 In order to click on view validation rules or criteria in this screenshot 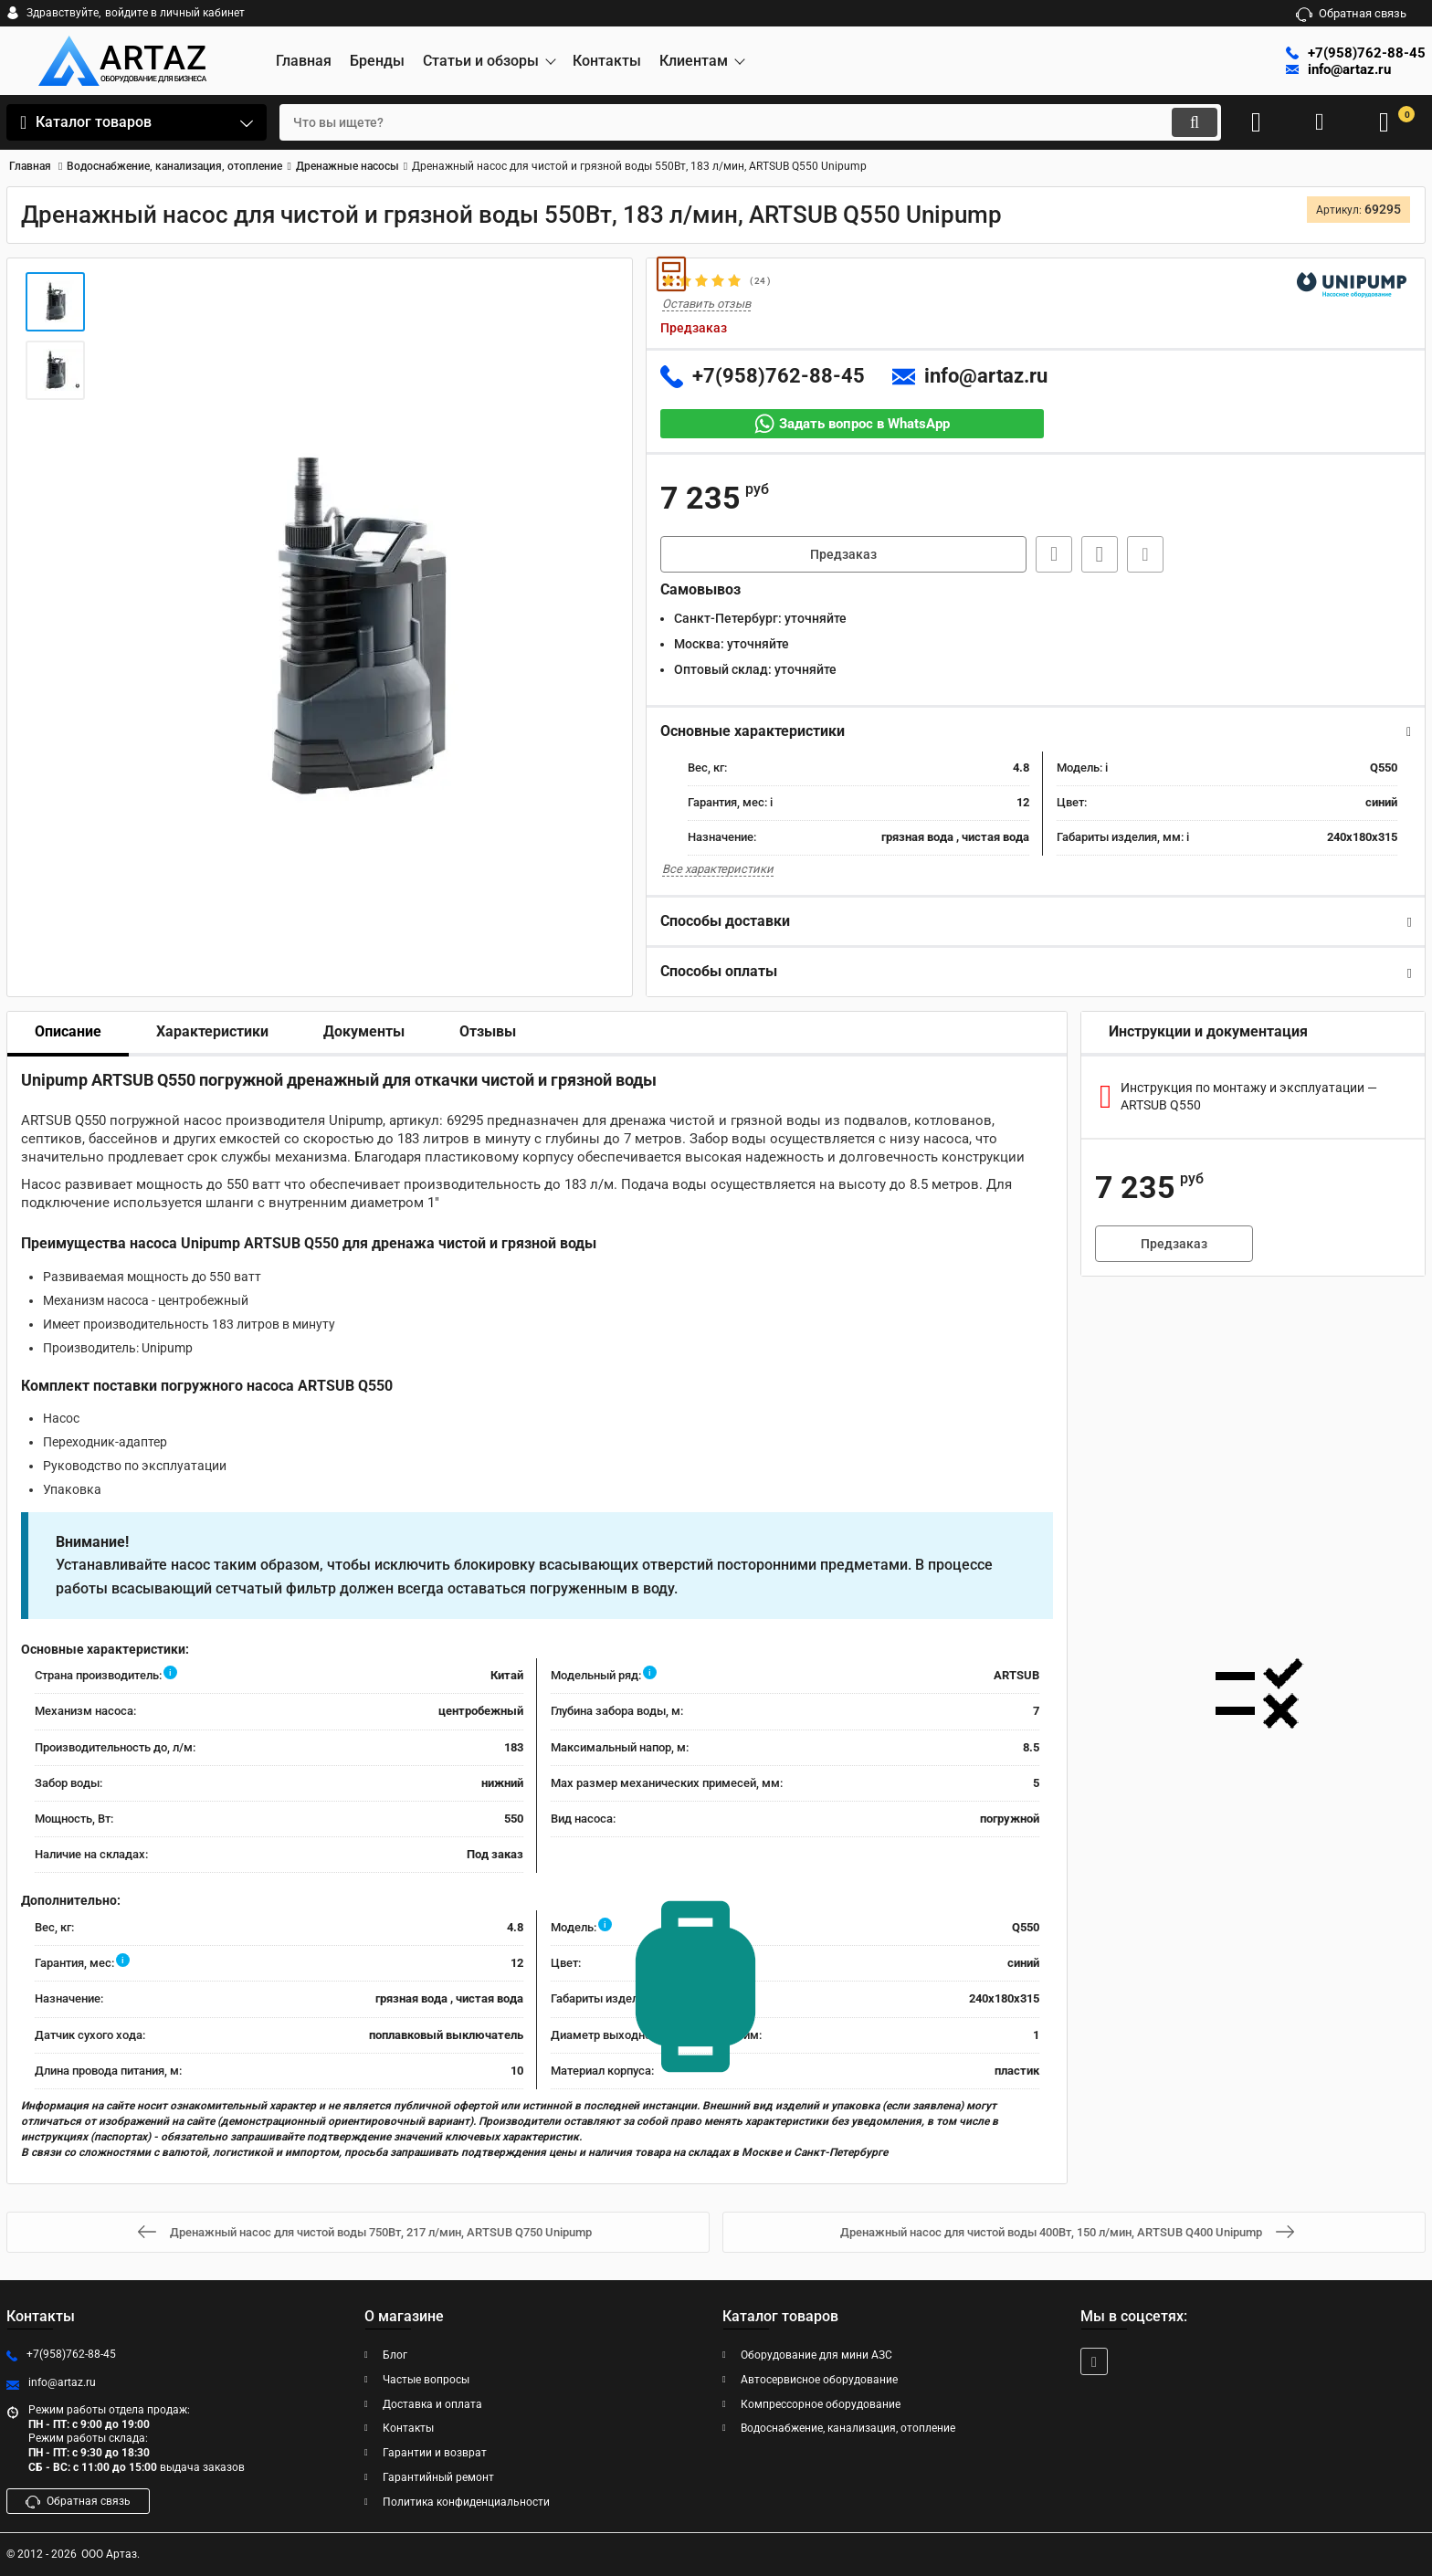, I will do `click(1258, 1693)`.